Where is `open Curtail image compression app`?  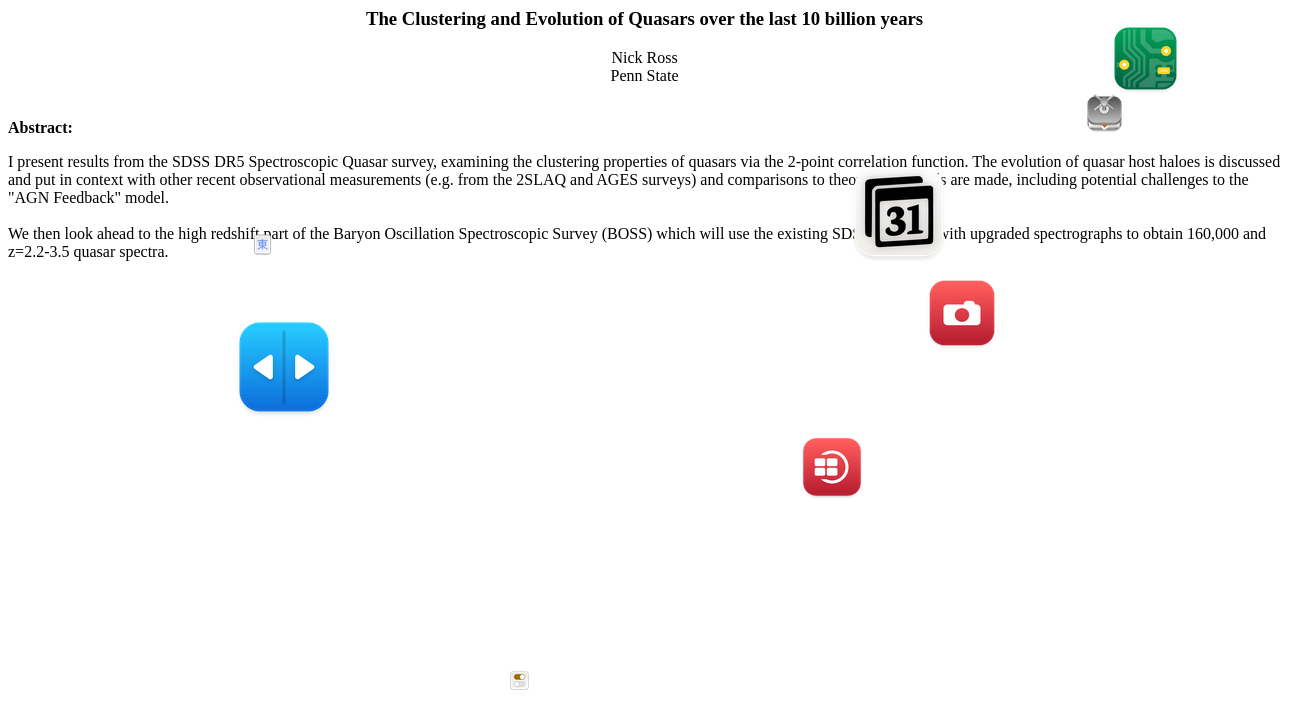
open Curtail image compression app is located at coordinates (1104, 113).